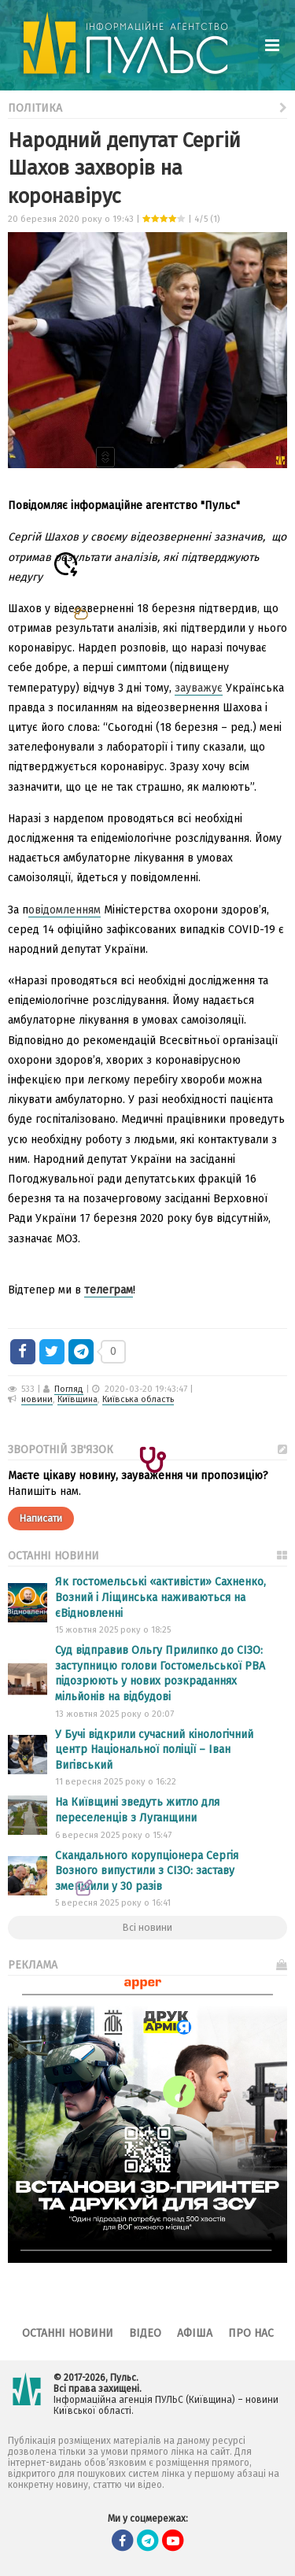  Describe the element at coordinates (65, 563) in the screenshot. I see `quick timer or speed scheduling` at that location.